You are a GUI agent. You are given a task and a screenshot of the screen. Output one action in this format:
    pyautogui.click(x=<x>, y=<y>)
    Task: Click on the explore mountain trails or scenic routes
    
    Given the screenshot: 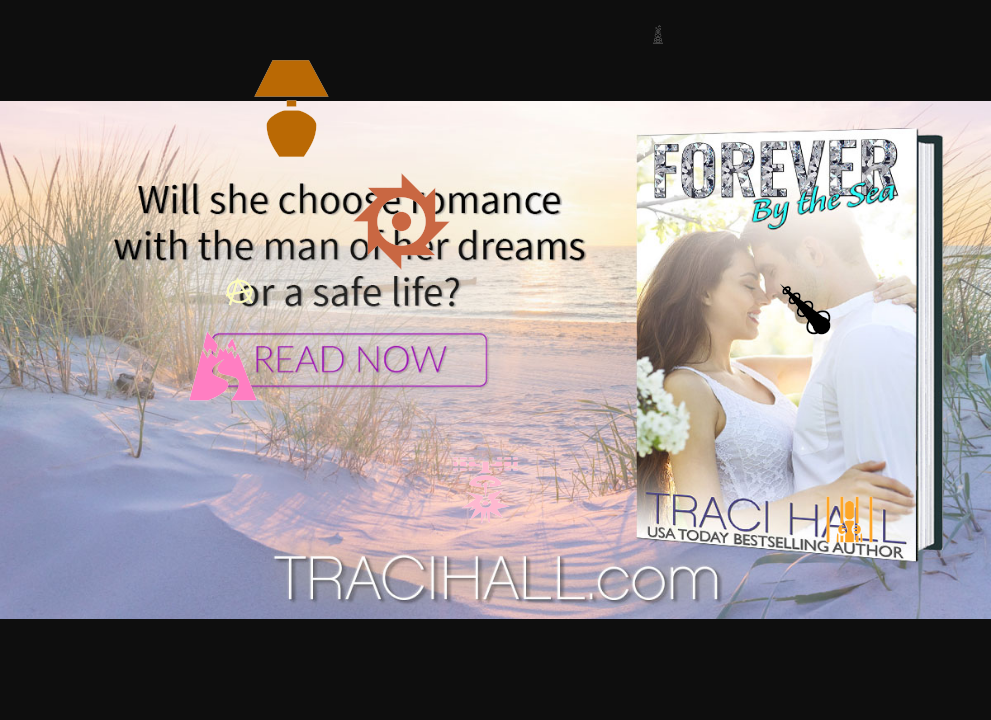 What is the action you would take?
    pyautogui.click(x=223, y=366)
    